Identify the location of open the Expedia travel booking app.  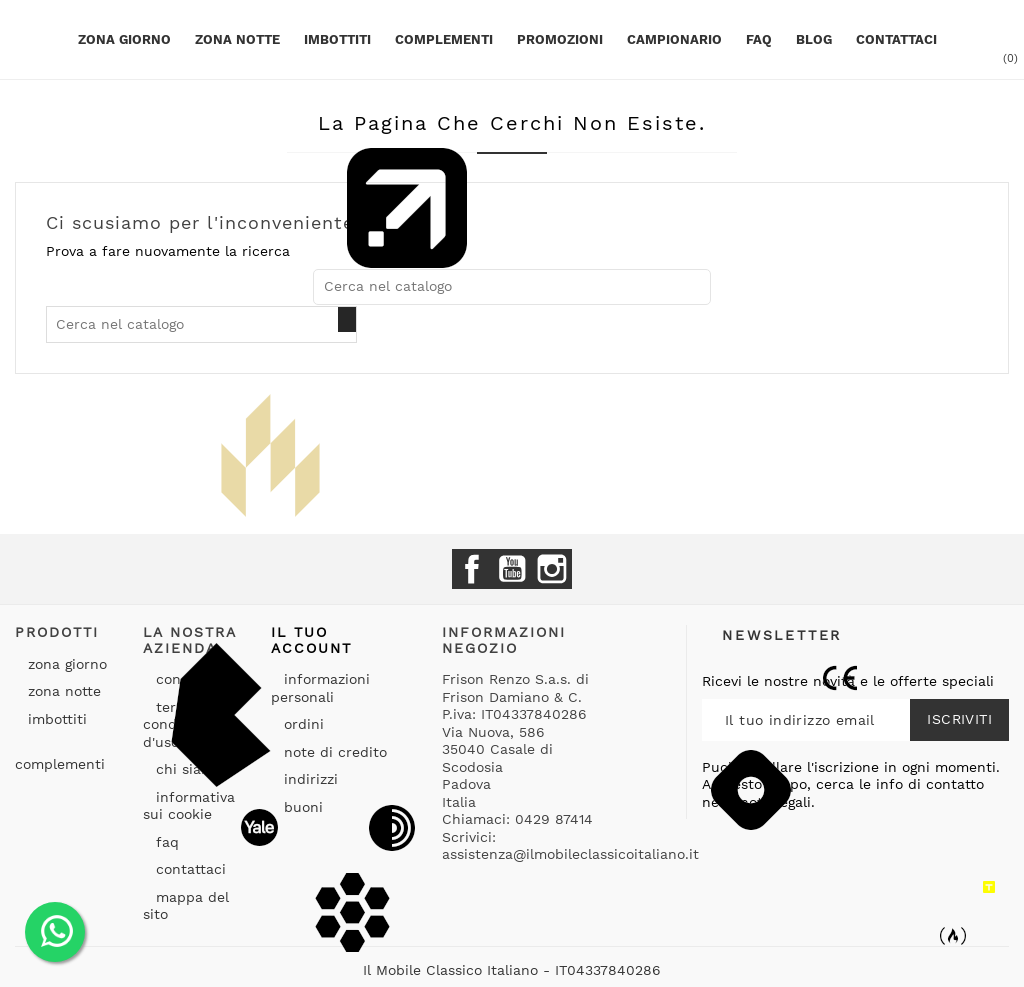
(407, 208).